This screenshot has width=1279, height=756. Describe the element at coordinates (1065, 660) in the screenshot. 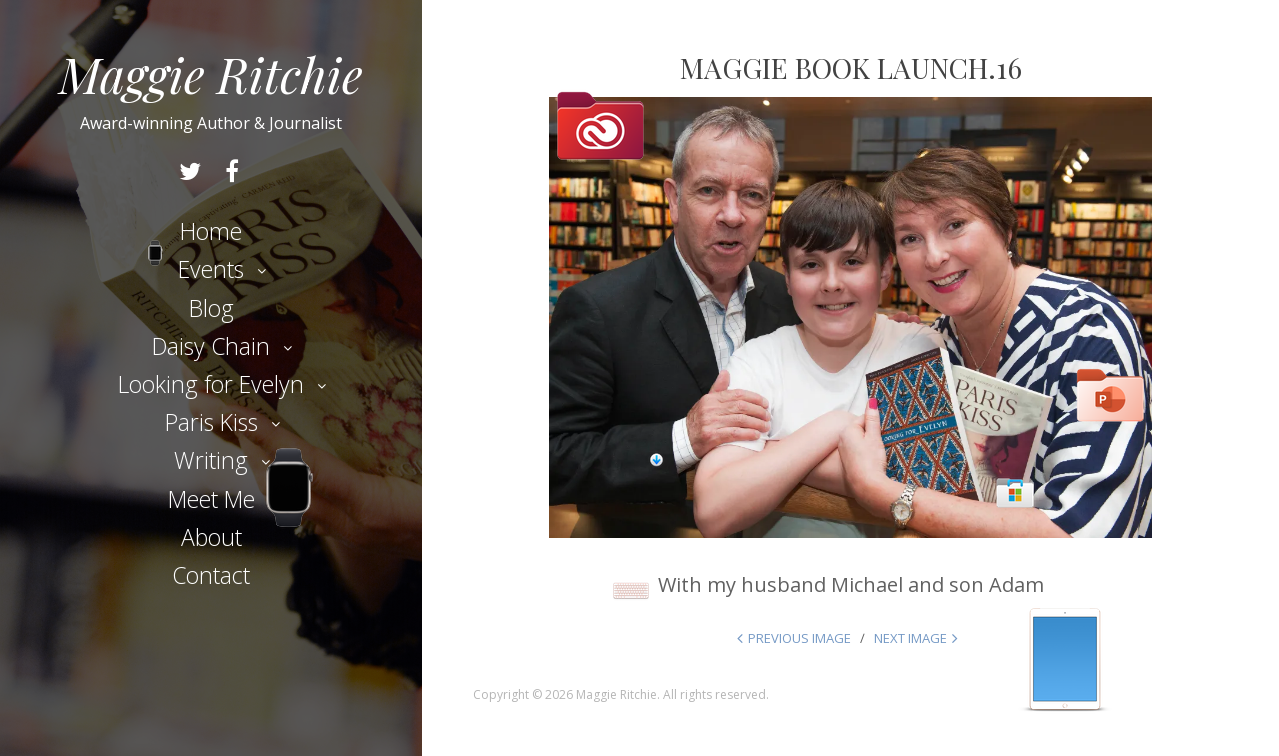

I see `iPad with cellular connectivity` at that location.